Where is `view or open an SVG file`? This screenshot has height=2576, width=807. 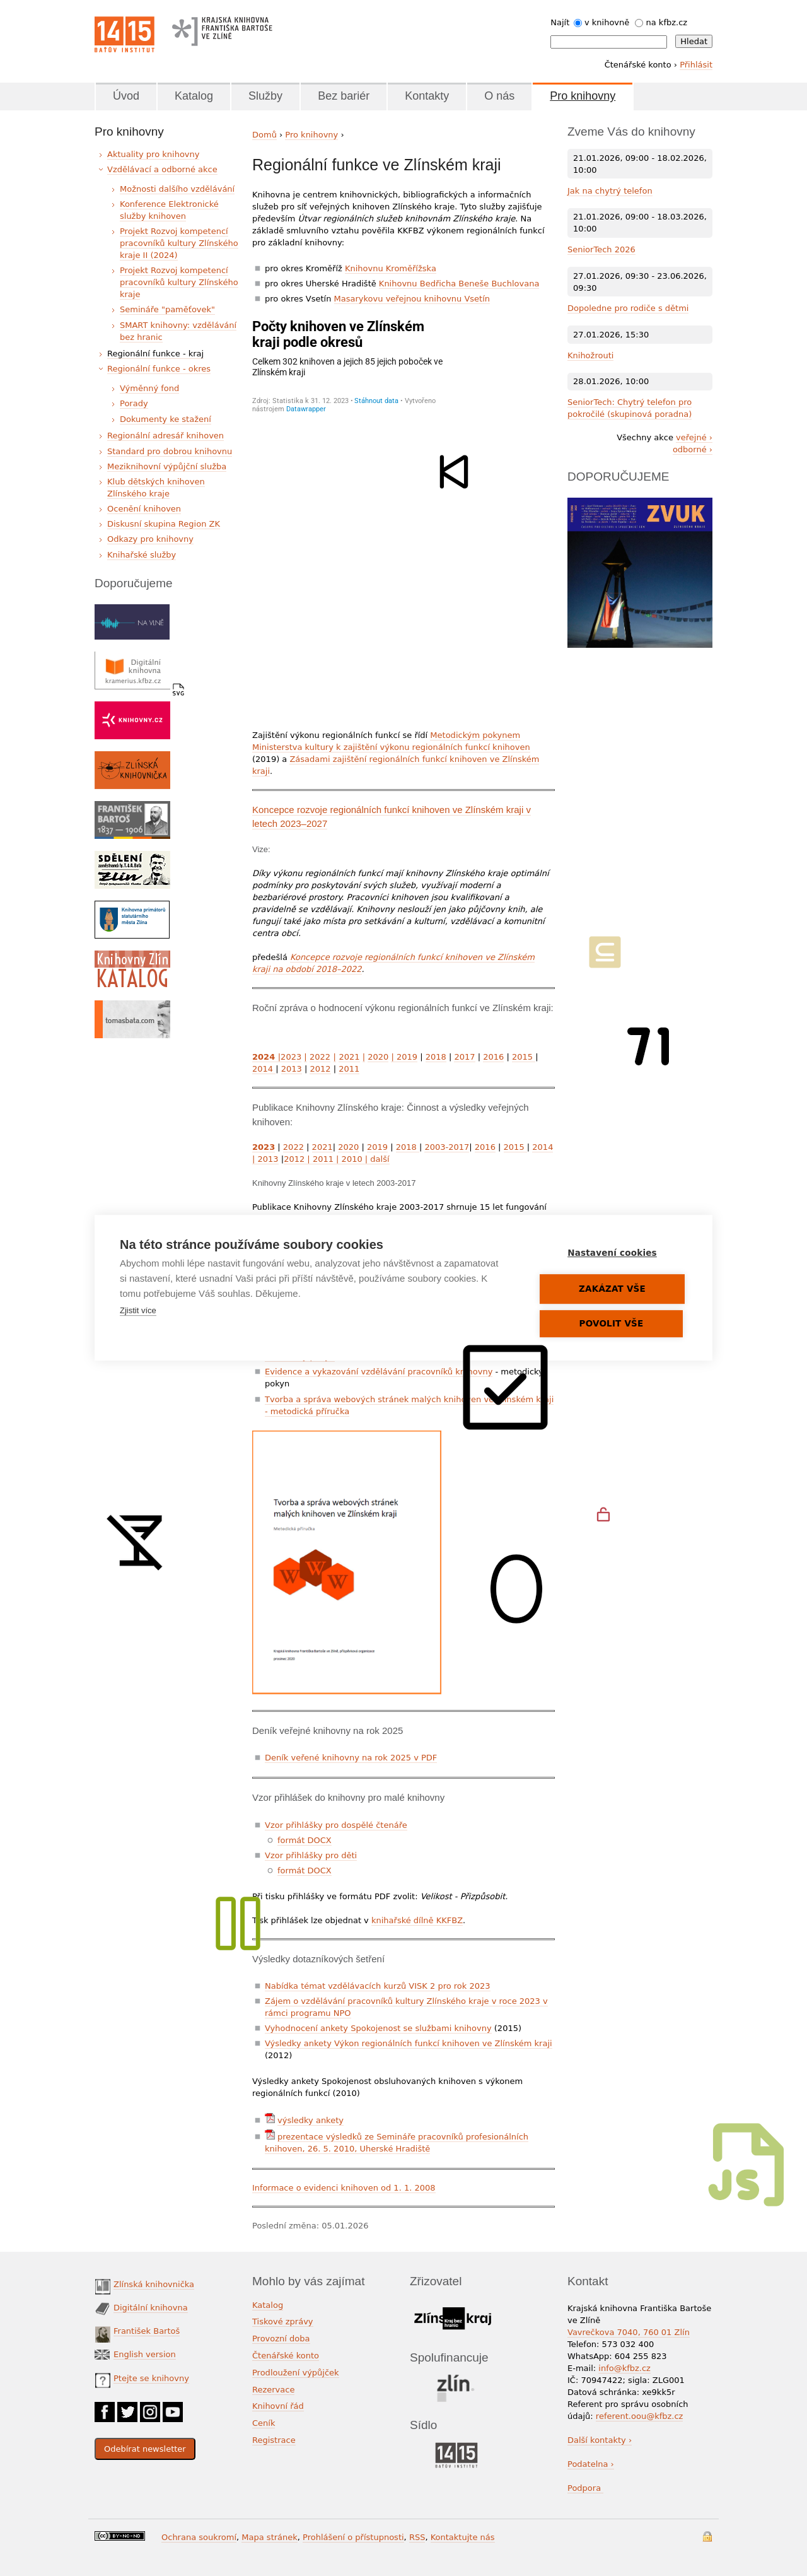 view or open an SVG file is located at coordinates (178, 690).